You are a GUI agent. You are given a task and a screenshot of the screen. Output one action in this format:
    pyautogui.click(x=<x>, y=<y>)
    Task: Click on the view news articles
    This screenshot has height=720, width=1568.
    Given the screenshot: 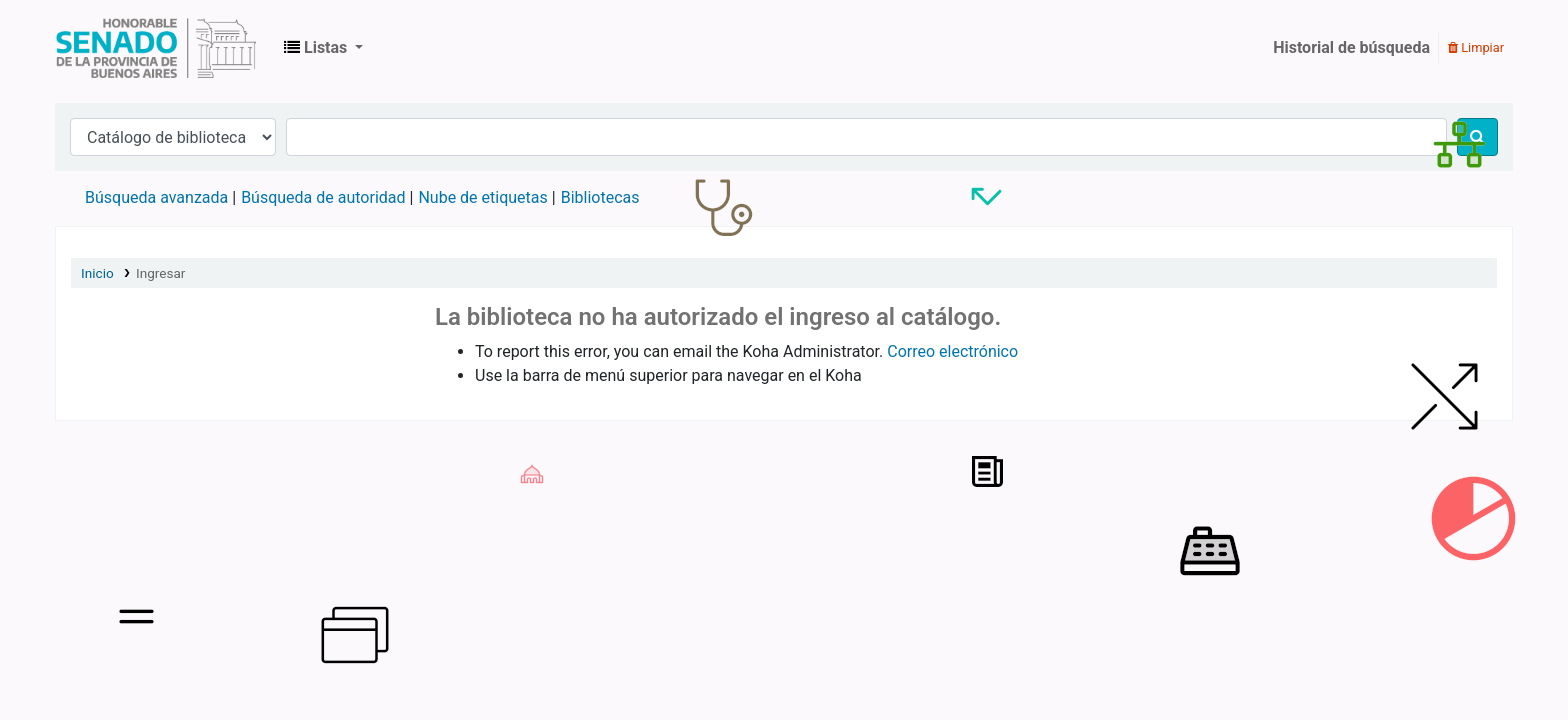 What is the action you would take?
    pyautogui.click(x=987, y=471)
    